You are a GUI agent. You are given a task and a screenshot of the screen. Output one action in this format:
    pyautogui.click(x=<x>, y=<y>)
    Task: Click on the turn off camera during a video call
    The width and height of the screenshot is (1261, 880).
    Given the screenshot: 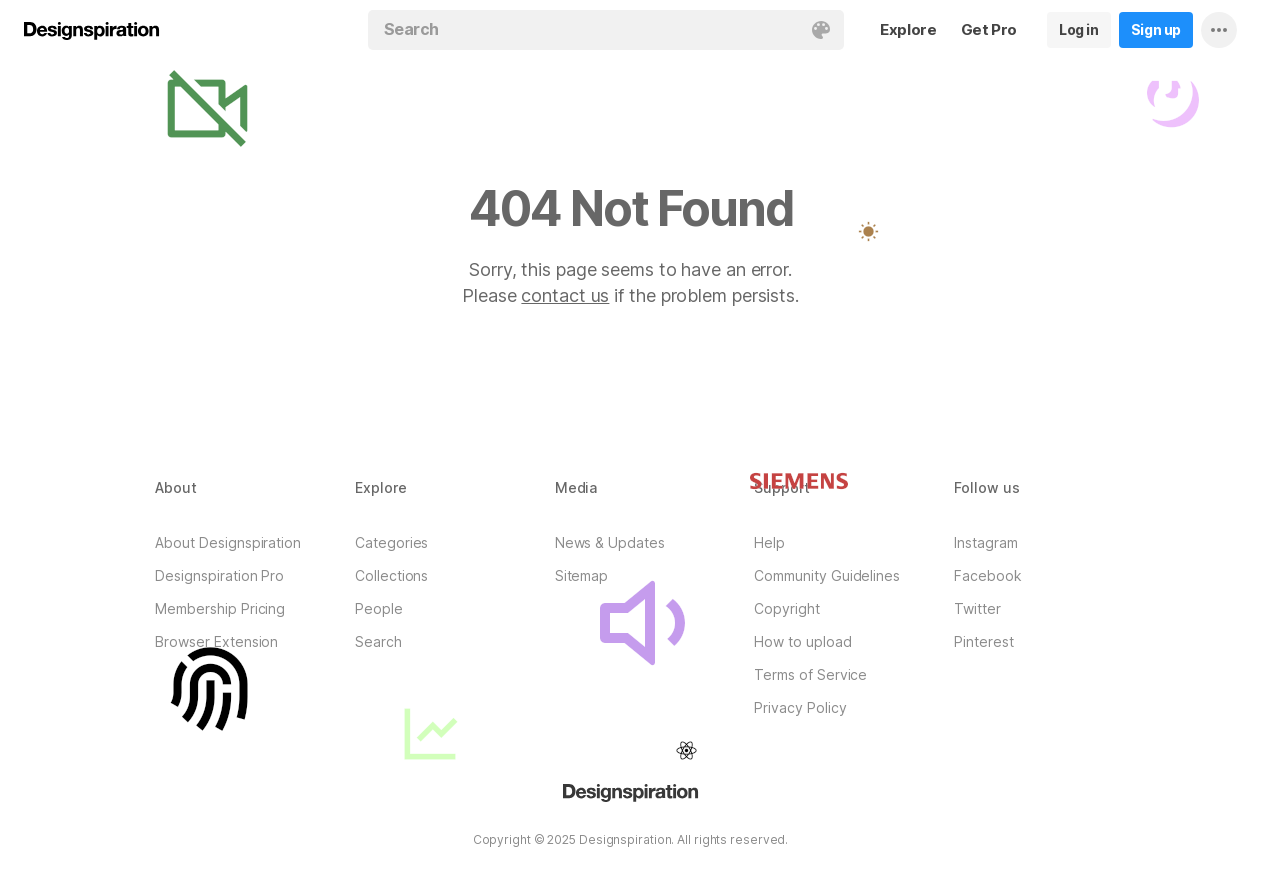 What is the action you would take?
    pyautogui.click(x=207, y=108)
    